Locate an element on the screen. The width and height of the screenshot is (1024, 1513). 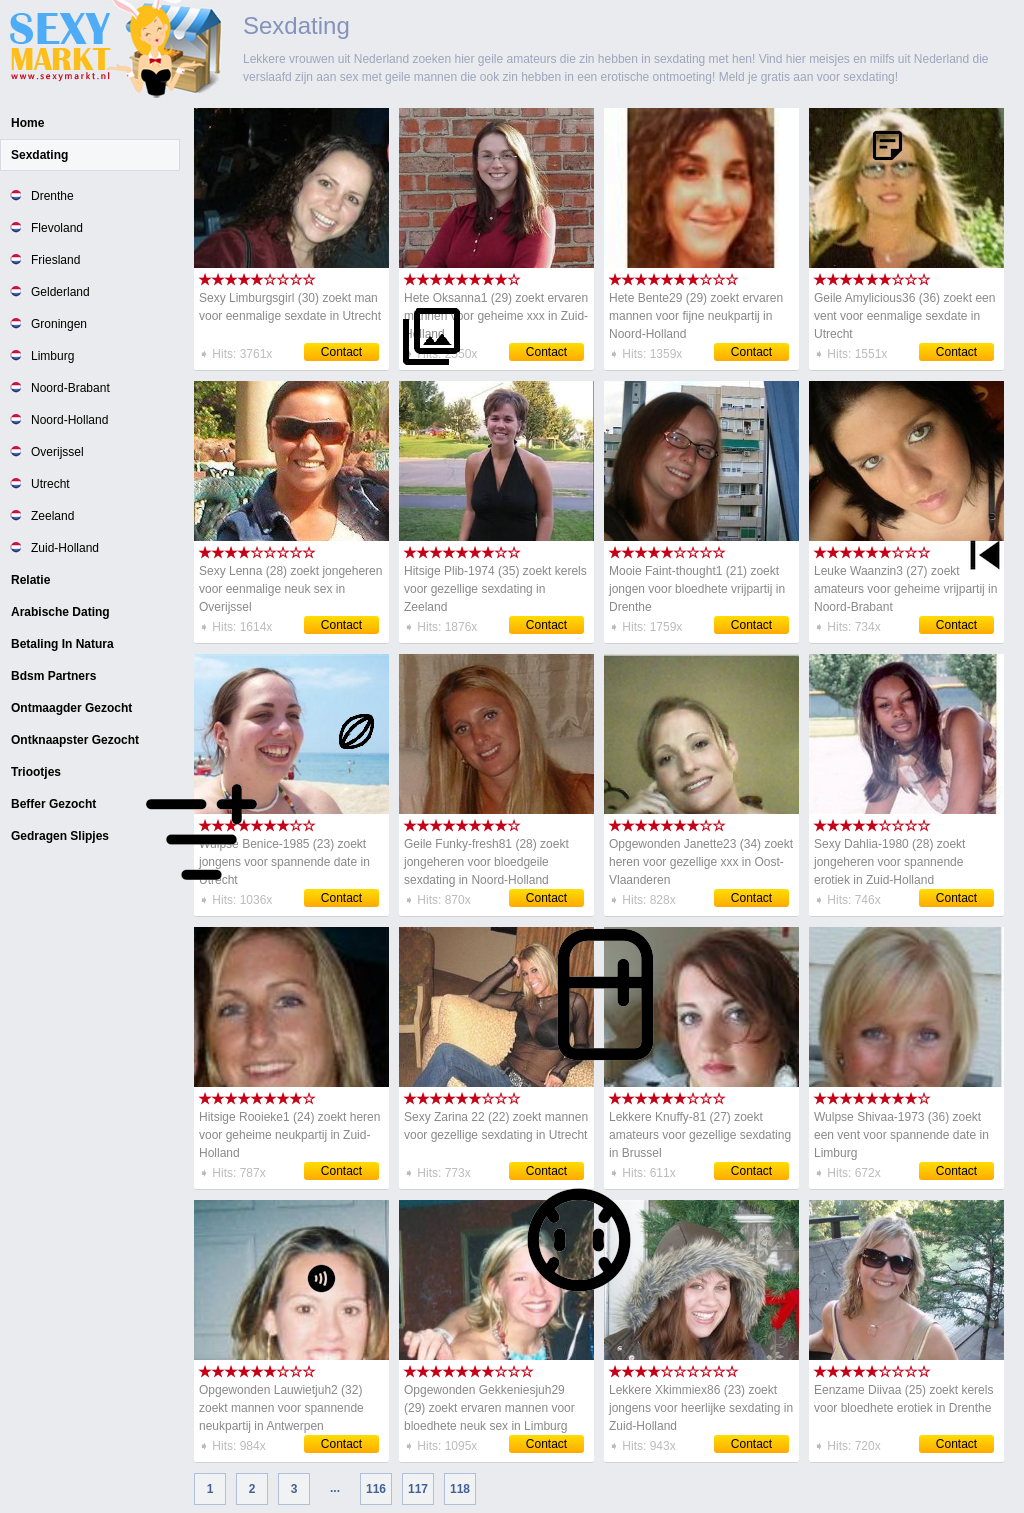
view photo collections or albums is located at coordinates (431, 336).